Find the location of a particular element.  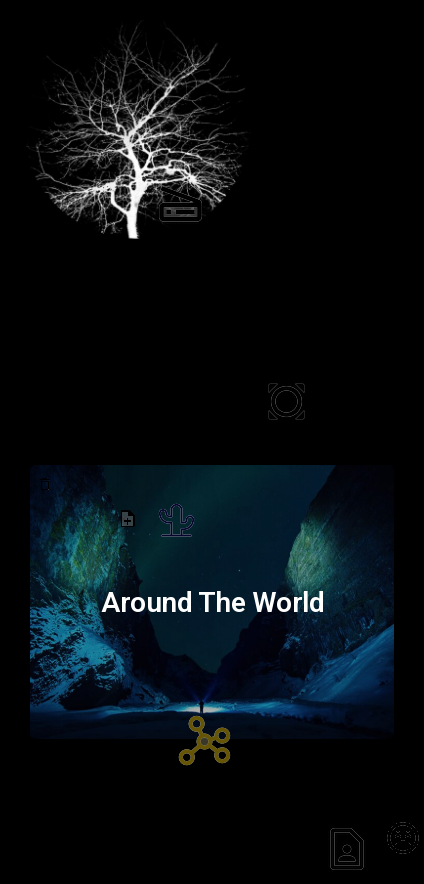

scan a document or image is located at coordinates (180, 202).